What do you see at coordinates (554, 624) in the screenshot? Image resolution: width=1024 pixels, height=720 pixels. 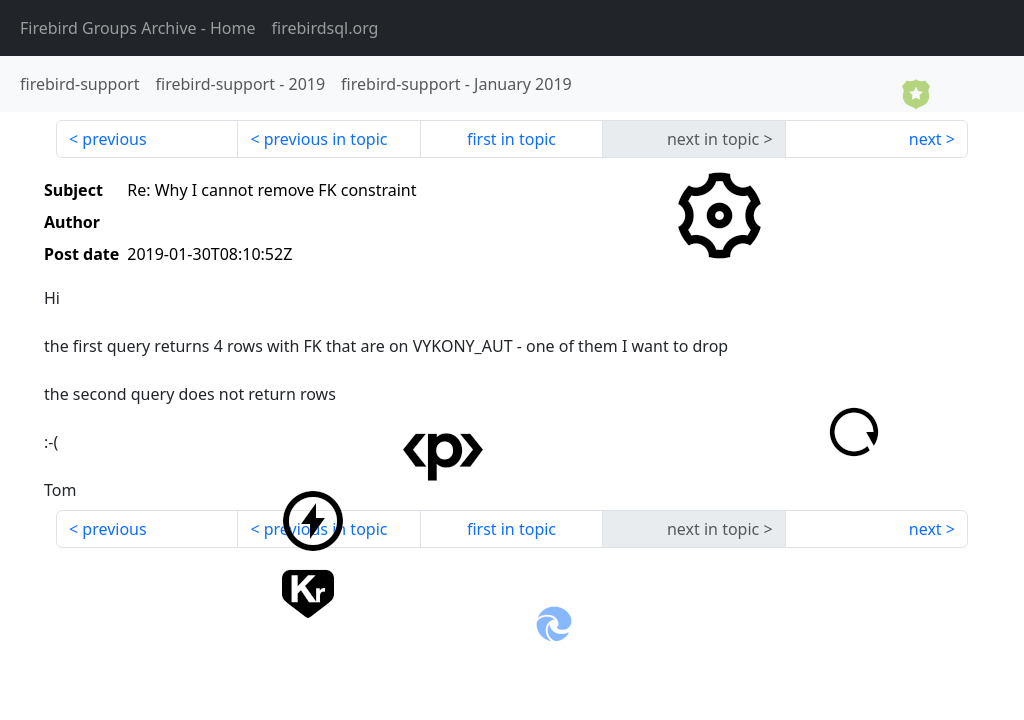 I see `open microsoft edge browser` at bounding box center [554, 624].